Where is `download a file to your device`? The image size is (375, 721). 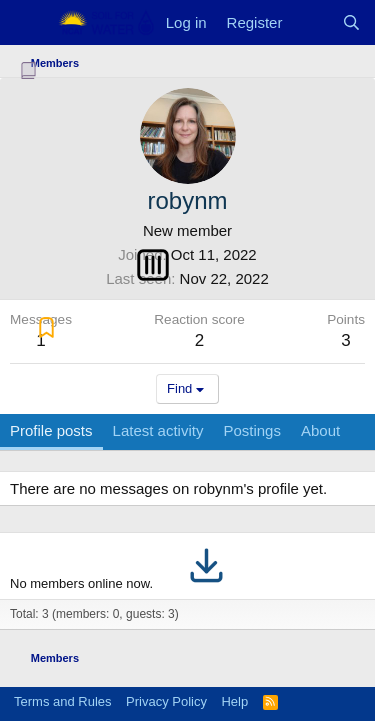
download a file to your device is located at coordinates (206, 564).